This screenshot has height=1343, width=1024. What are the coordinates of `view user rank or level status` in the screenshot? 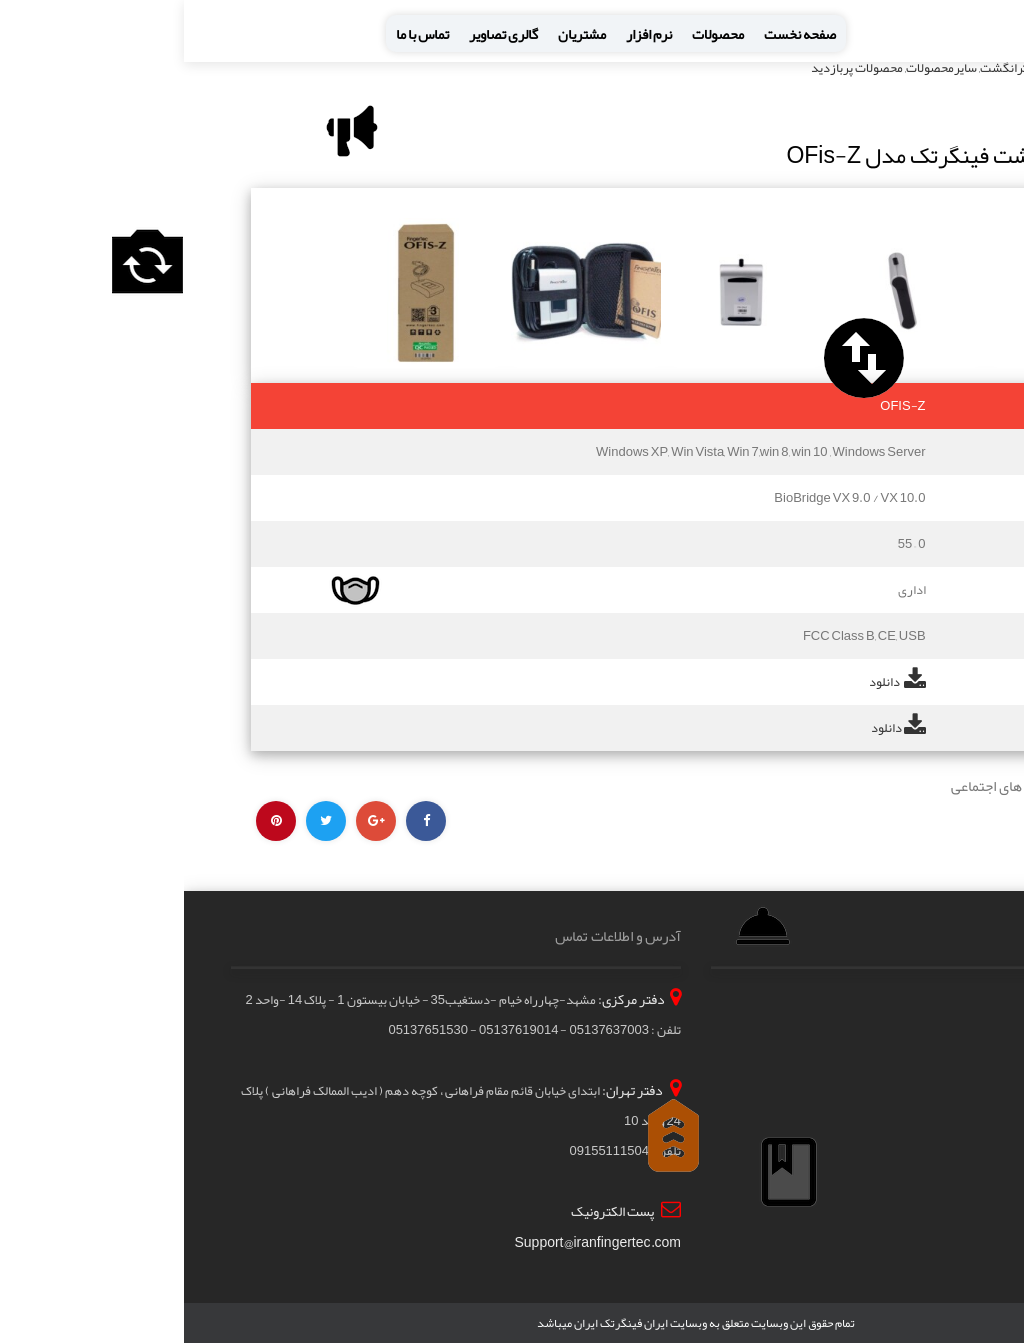 It's located at (673, 1135).